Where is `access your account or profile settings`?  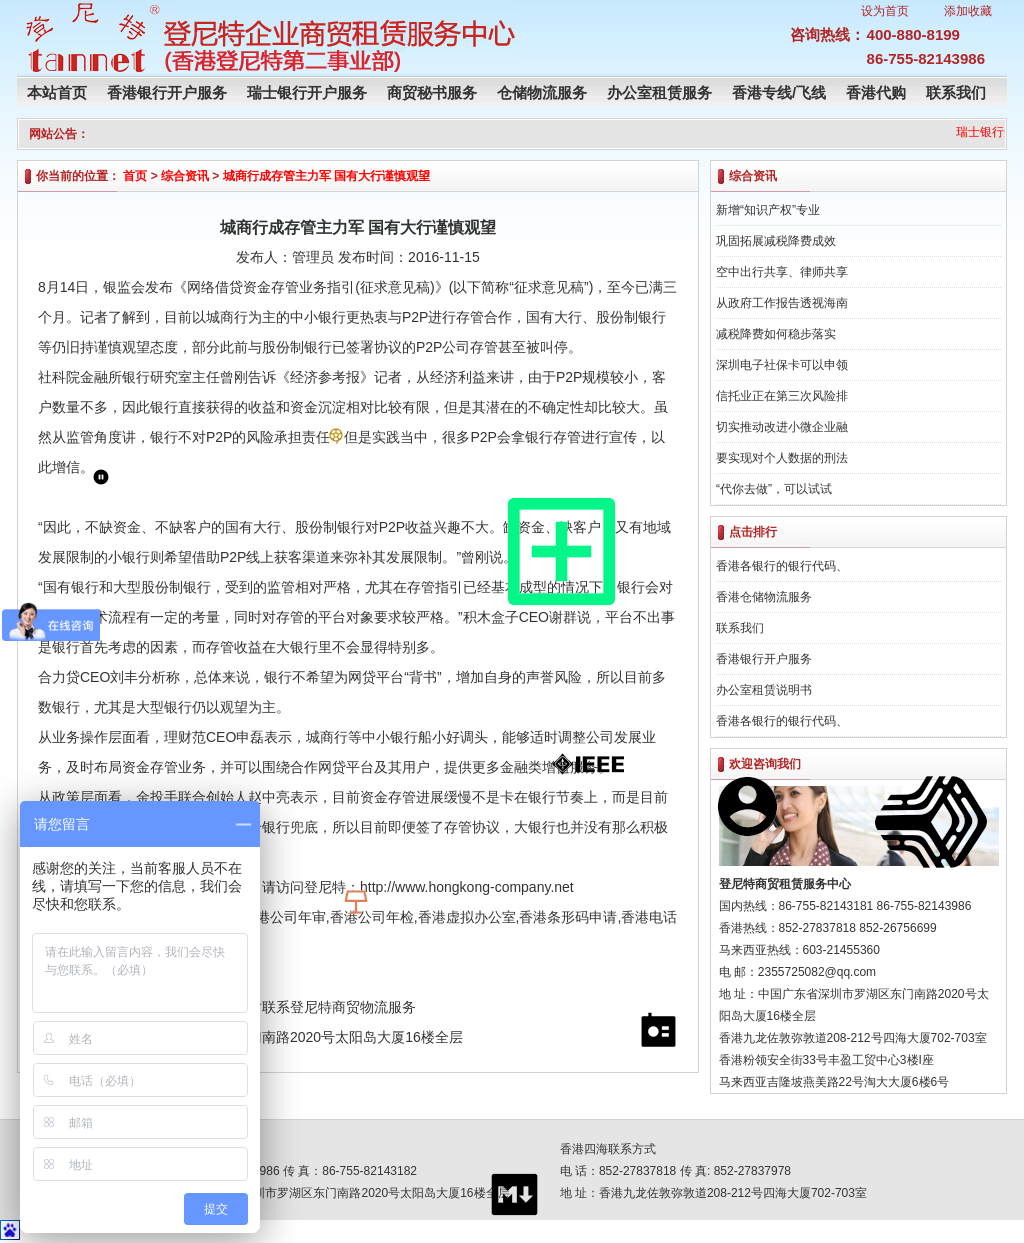
access your account or profile settings is located at coordinates (747, 806).